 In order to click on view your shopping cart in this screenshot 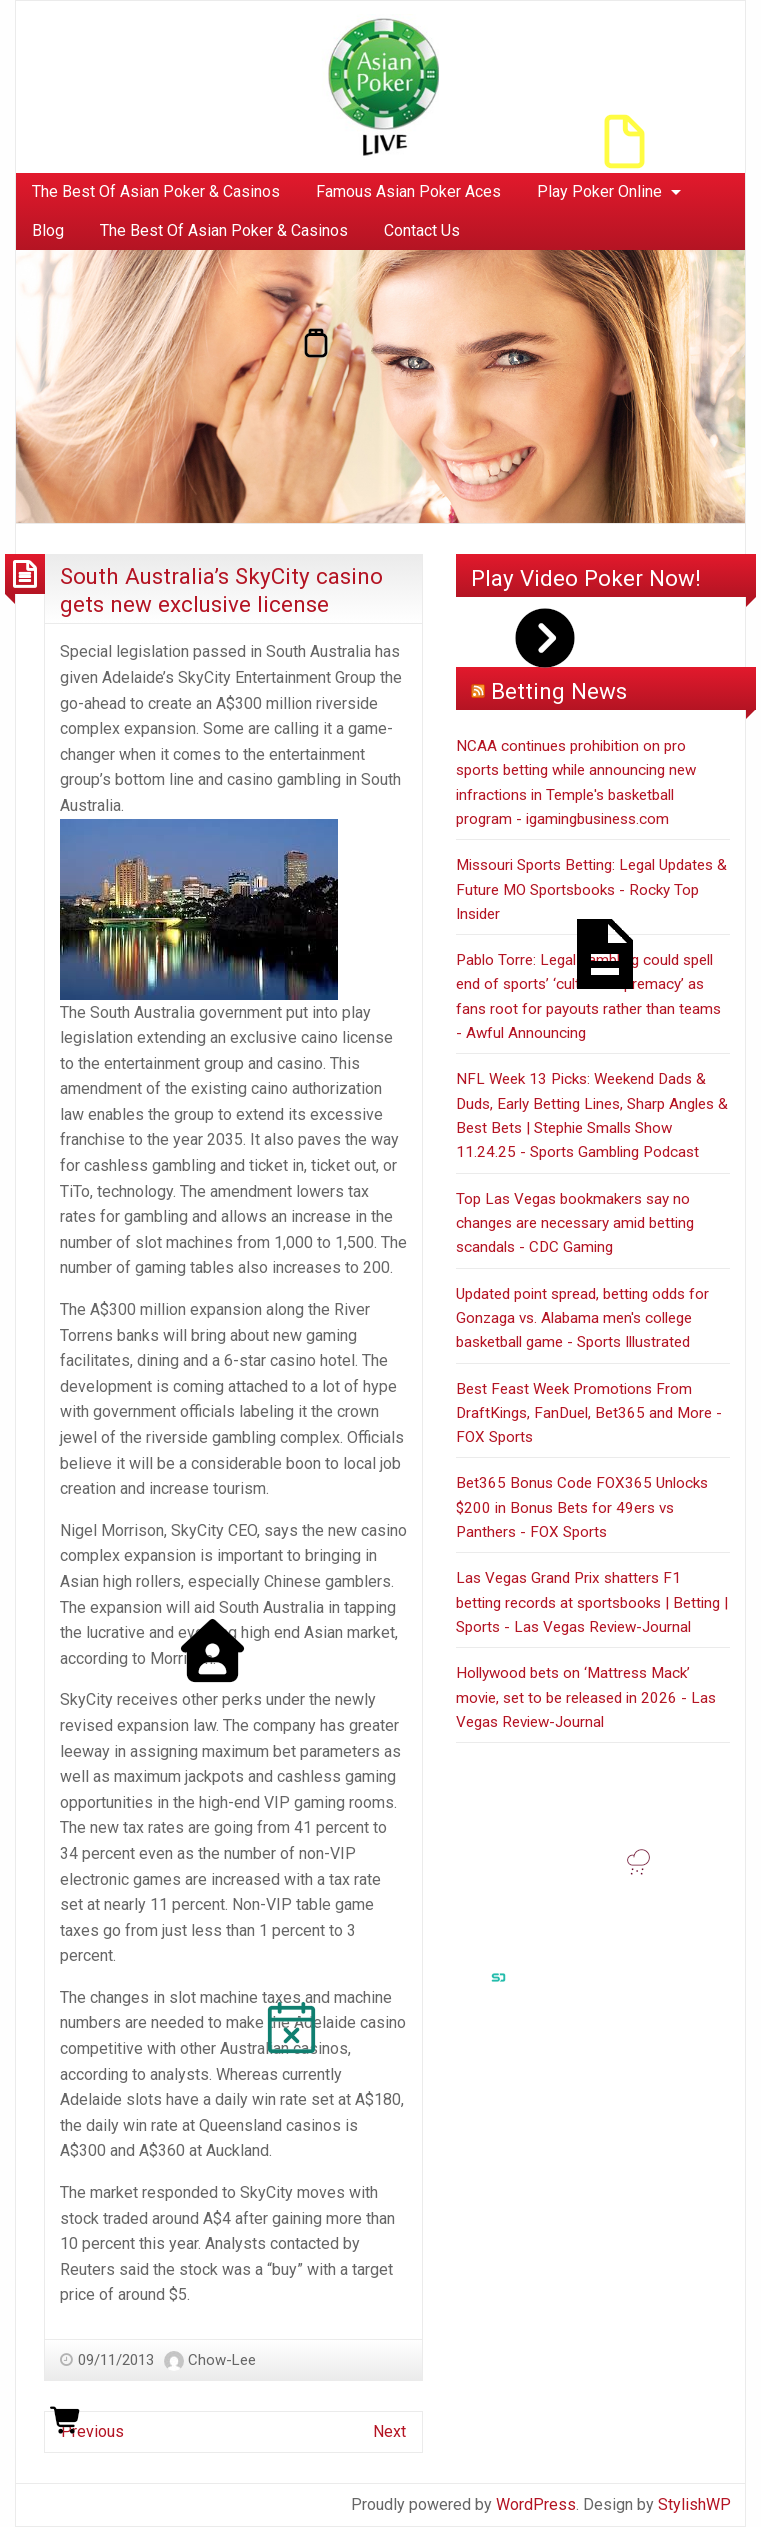, I will do `click(66, 2420)`.